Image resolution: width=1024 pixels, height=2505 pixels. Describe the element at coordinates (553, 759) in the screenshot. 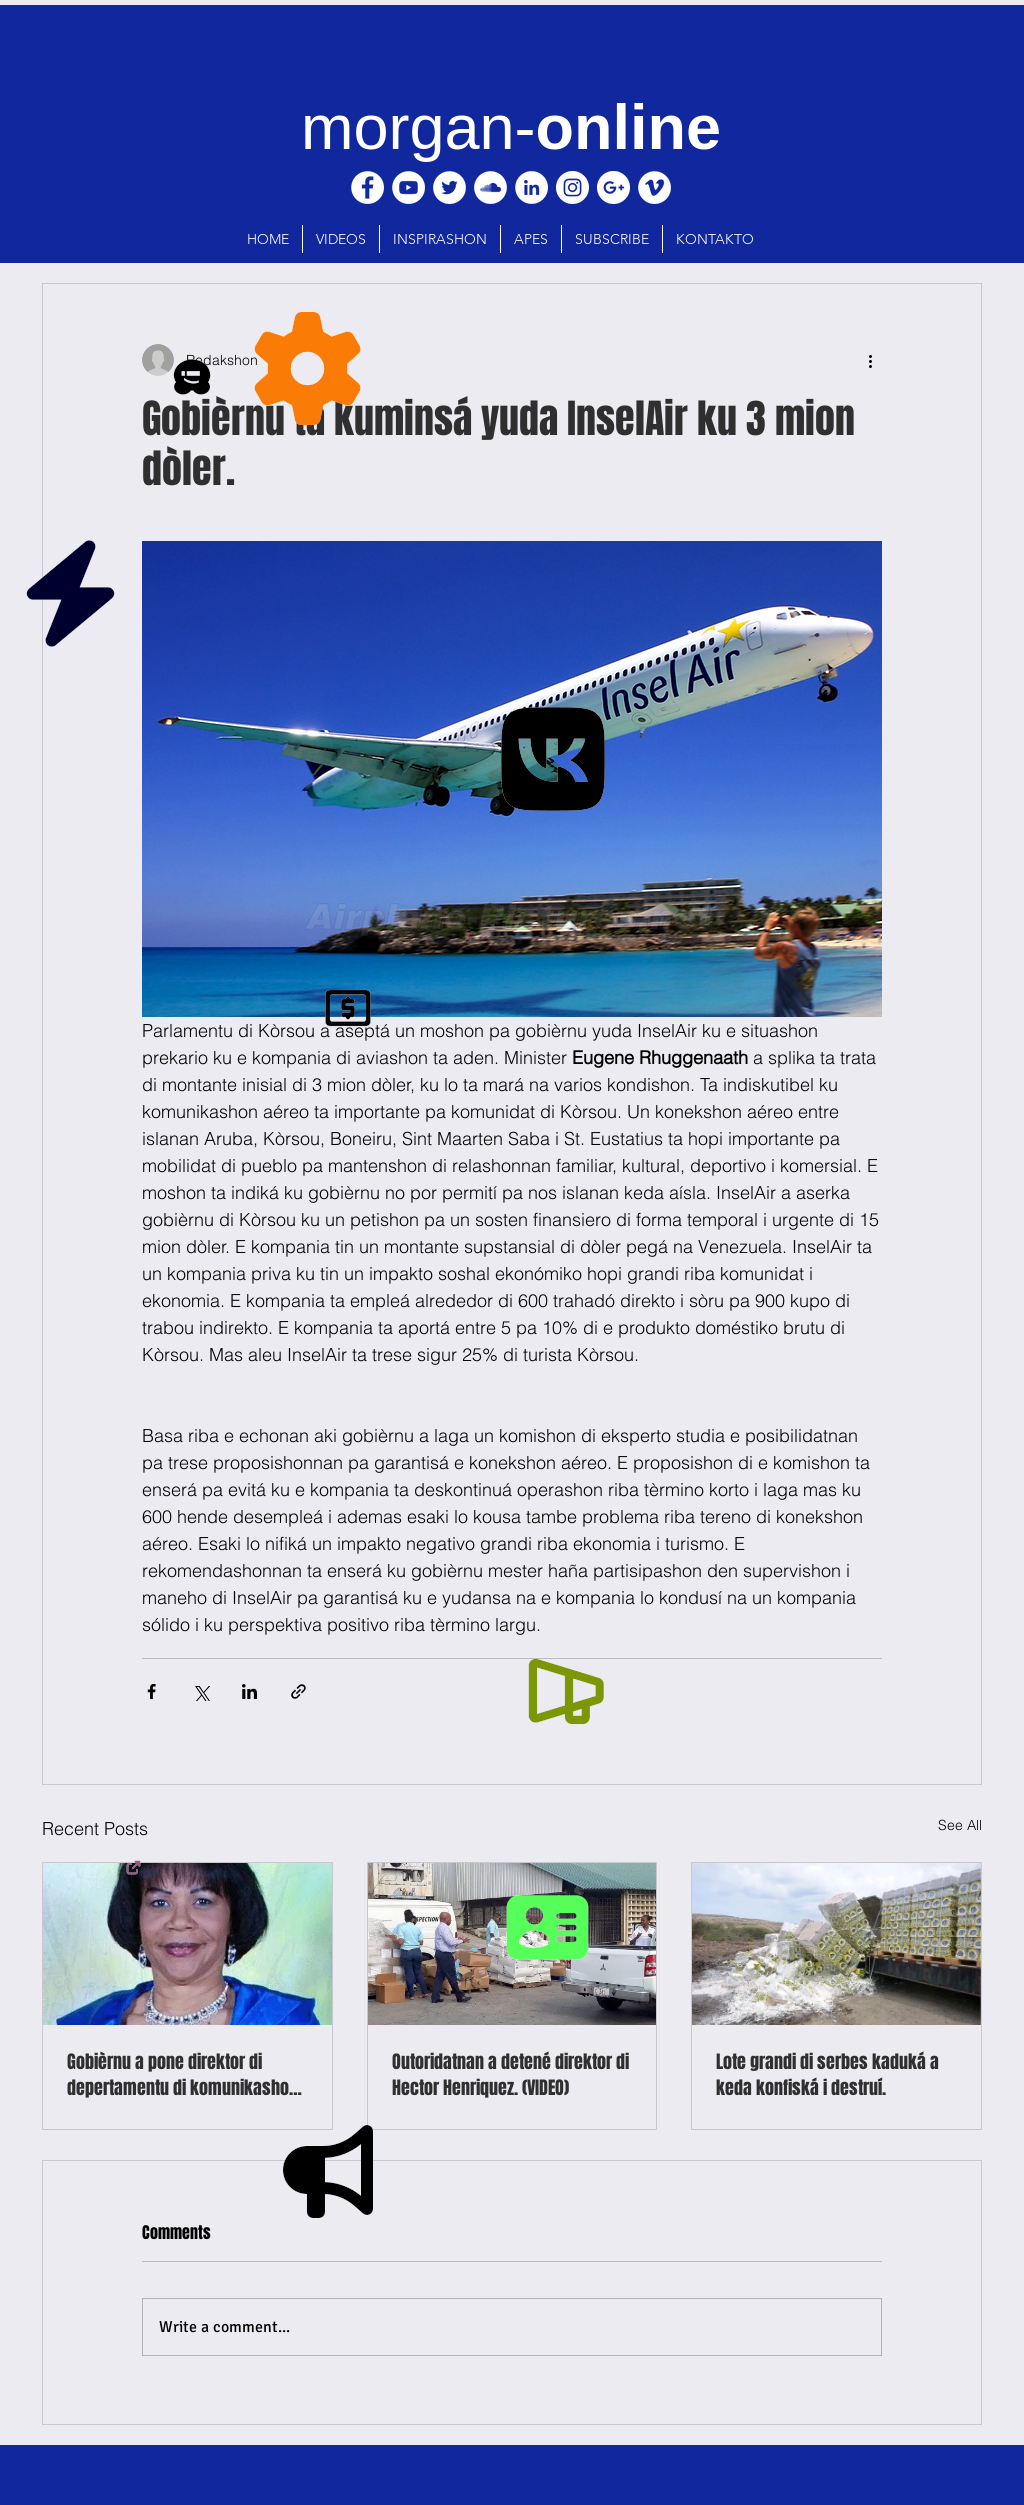

I see `open VK social network app` at that location.